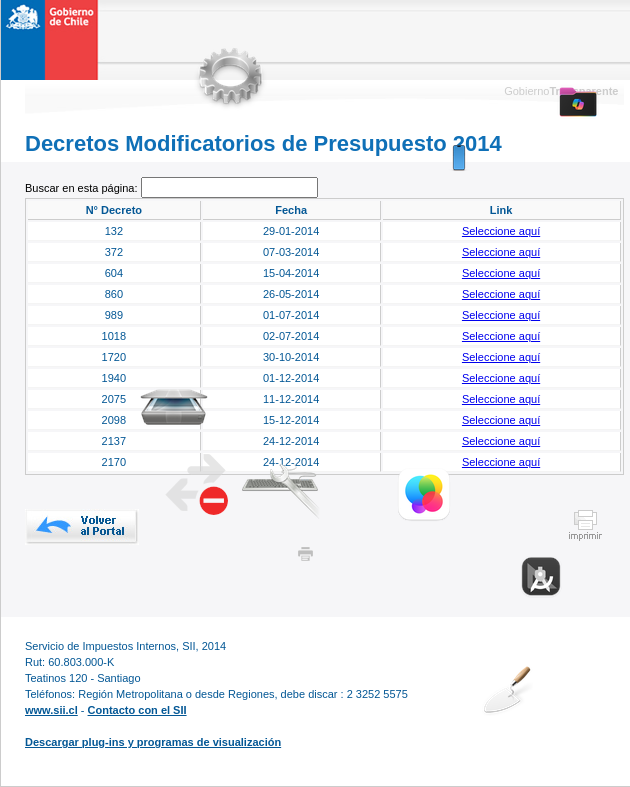  What do you see at coordinates (305, 554) in the screenshot?
I see `print the current document` at bounding box center [305, 554].